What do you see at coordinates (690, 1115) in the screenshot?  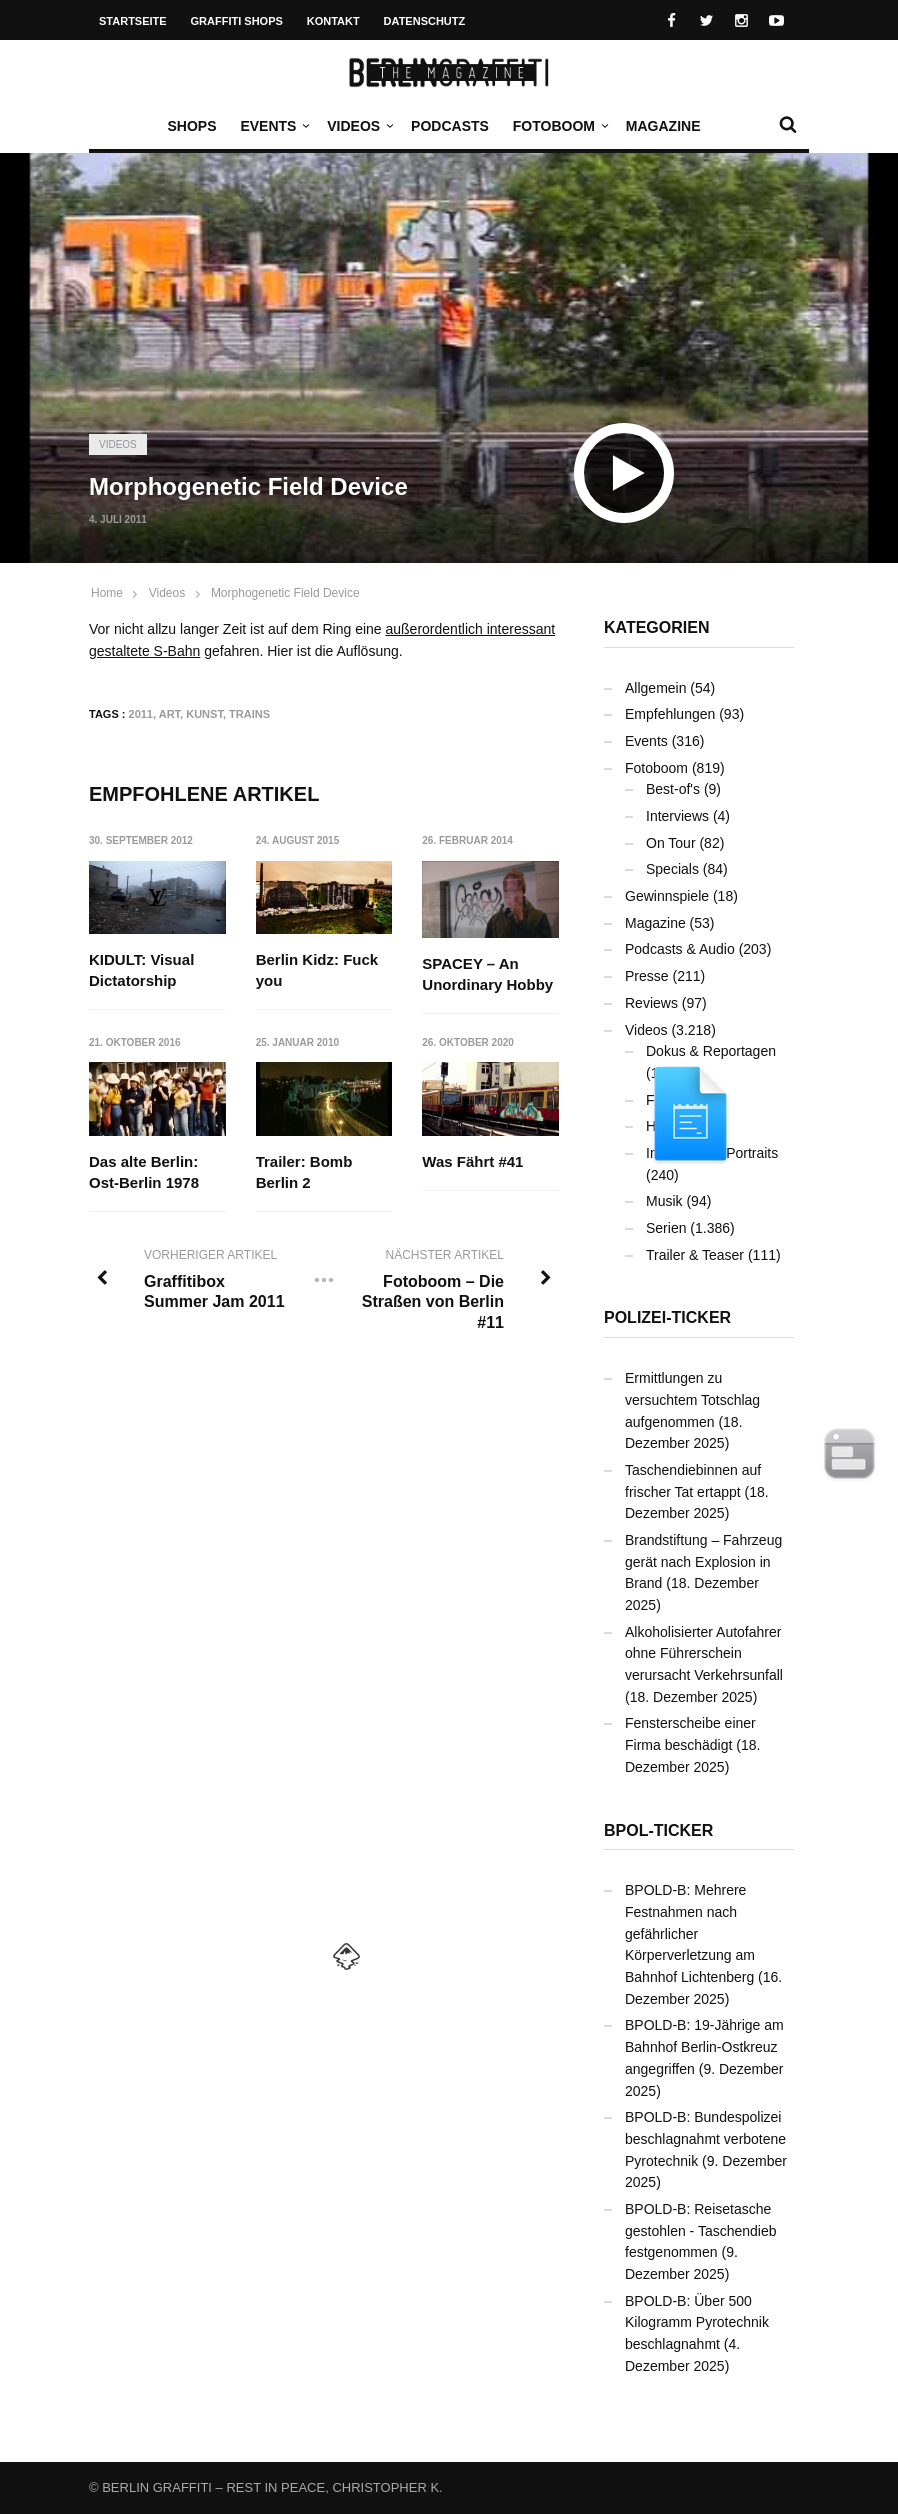 I see `open a DjVu format image file` at bounding box center [690, 1115].